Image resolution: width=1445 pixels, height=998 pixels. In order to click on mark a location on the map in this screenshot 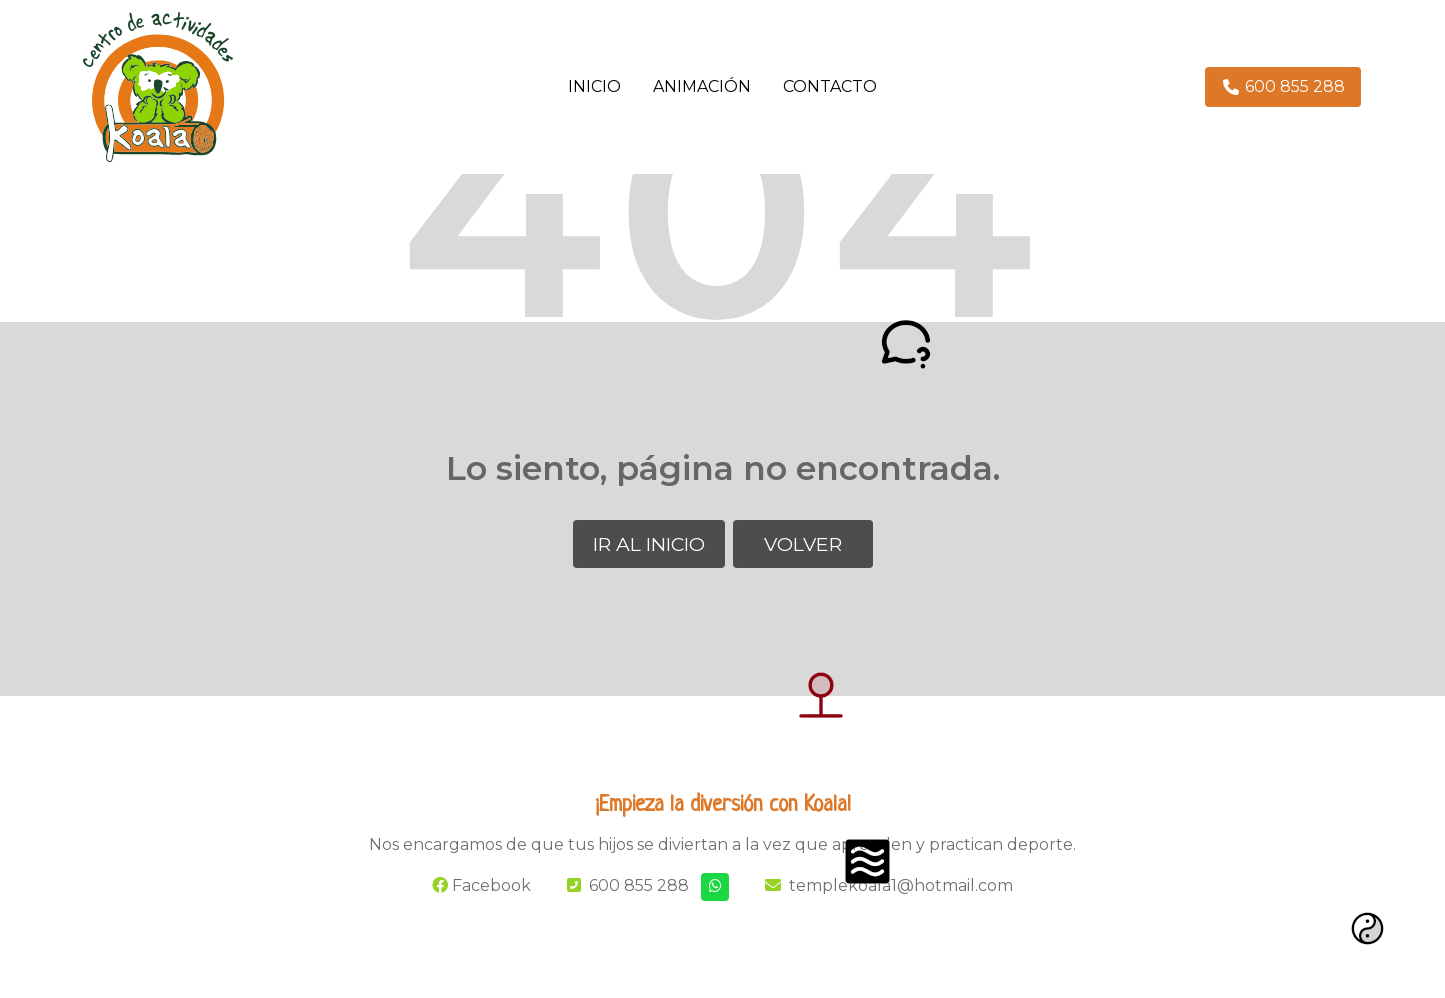, I will do `click(821, 696)`.